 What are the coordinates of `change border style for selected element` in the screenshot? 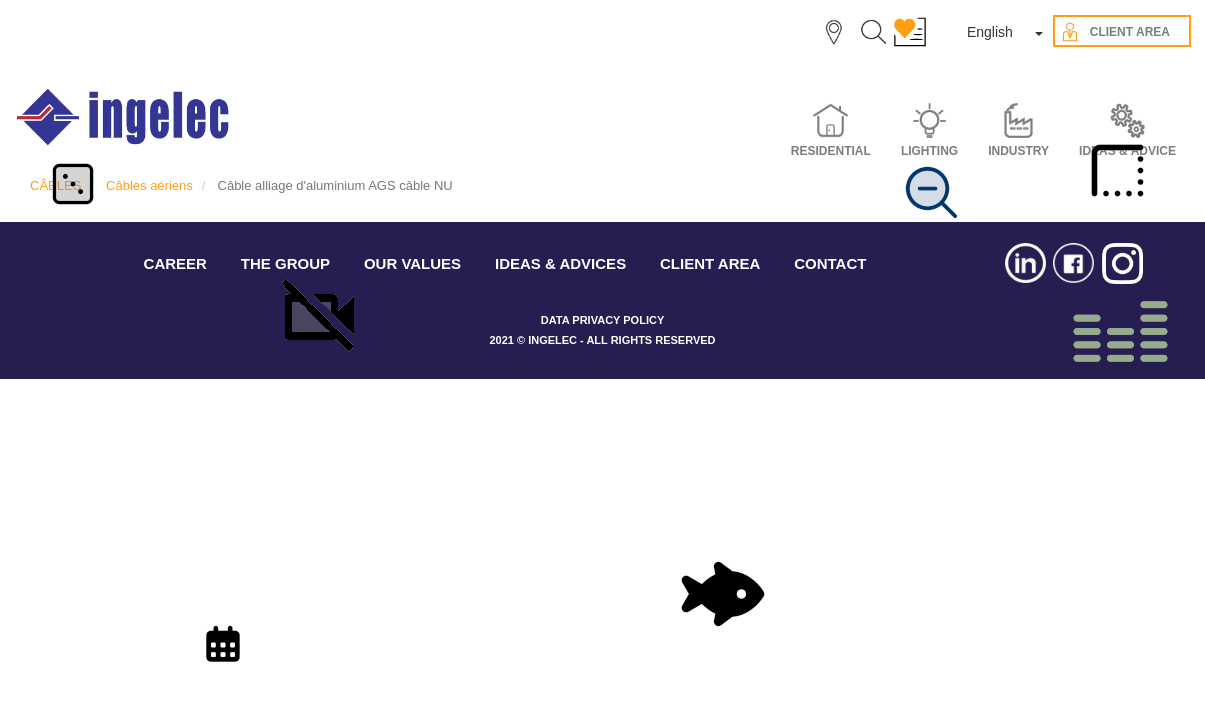 It's located at (1117, 170).